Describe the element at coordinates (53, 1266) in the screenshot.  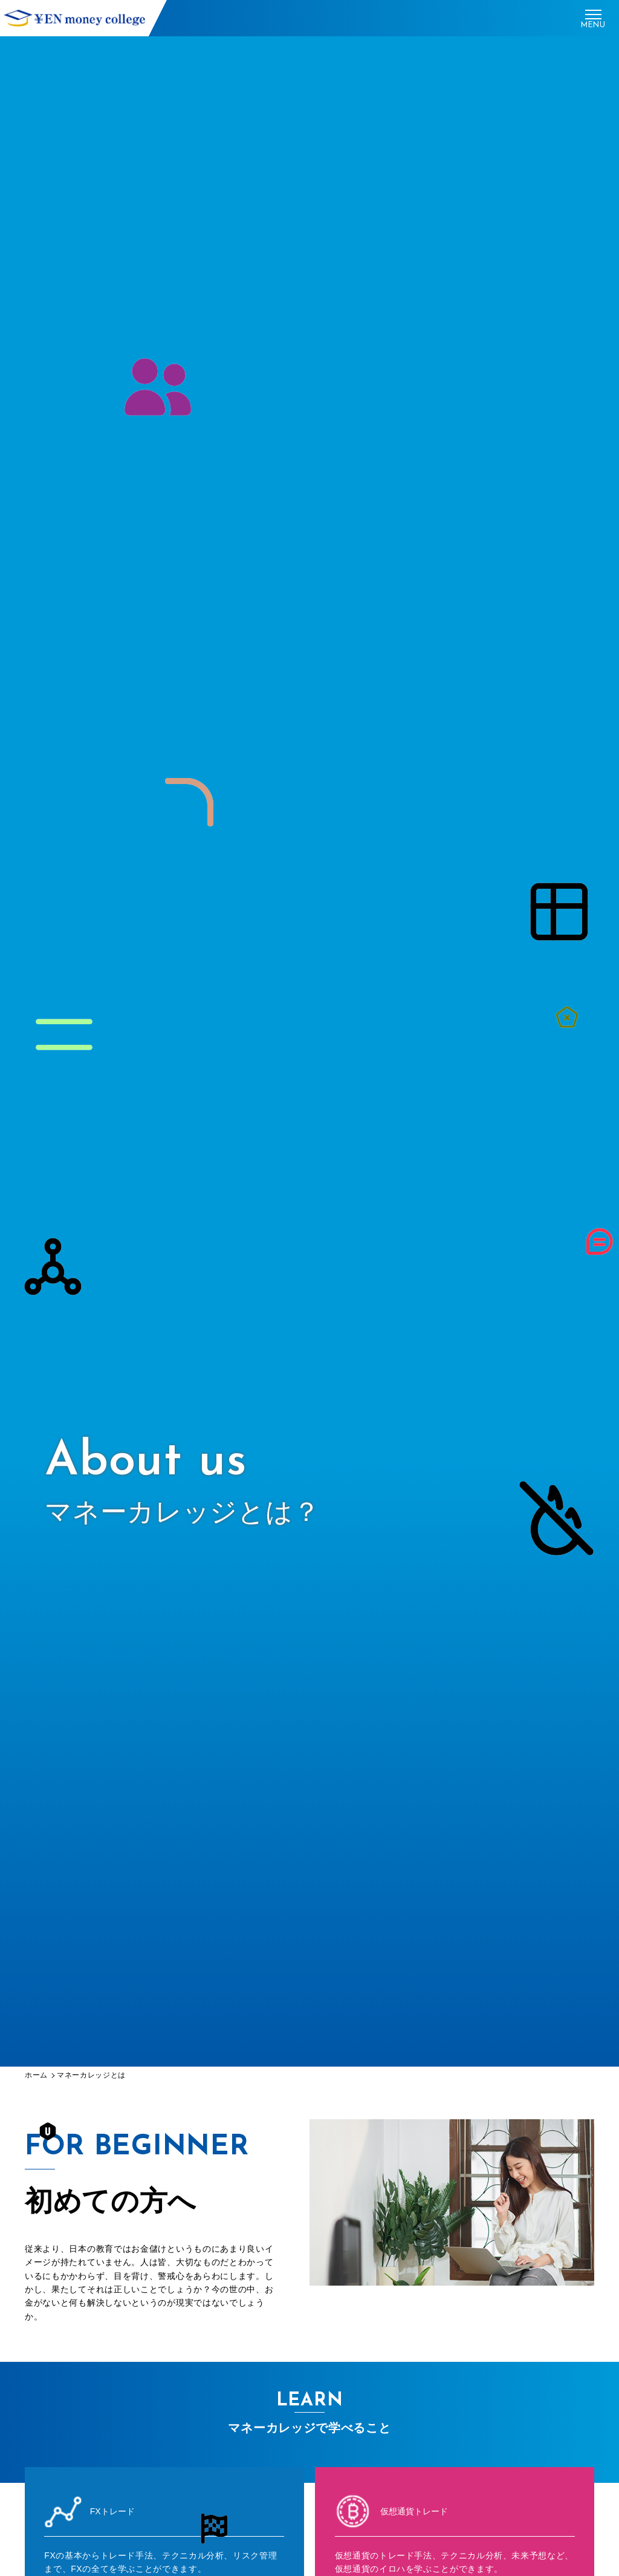
I see `access social network connections` at that location.